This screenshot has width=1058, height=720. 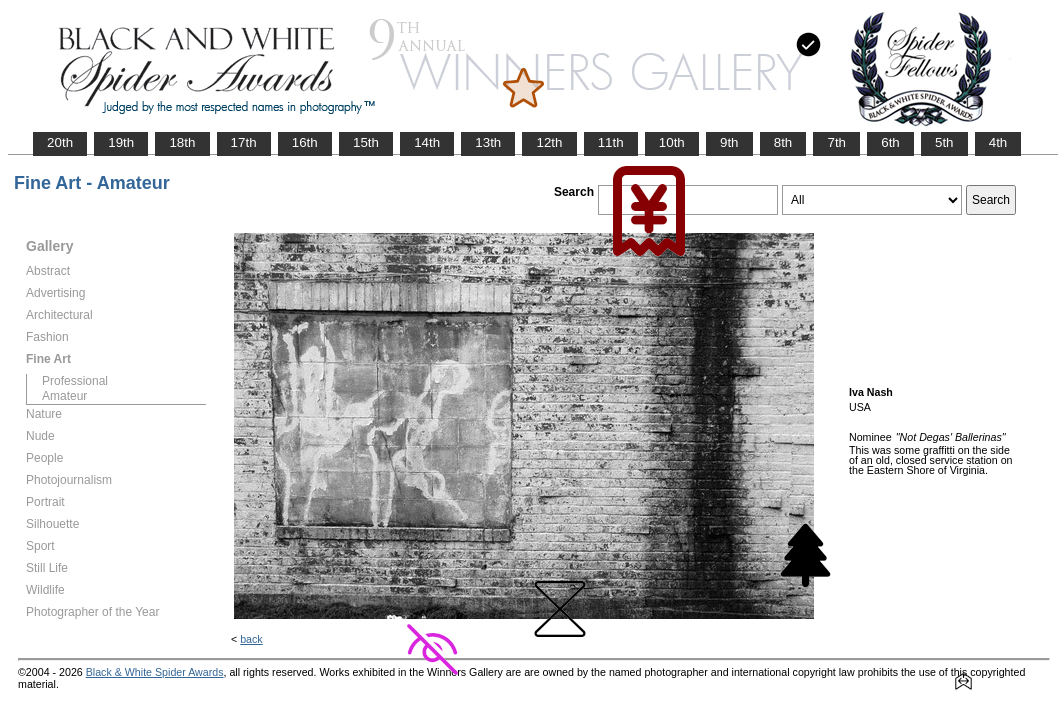 What do you see at coordinates (649, 211) in the screenshot?
I see `view yen transaction receipt` at bounding box center [649, 211].